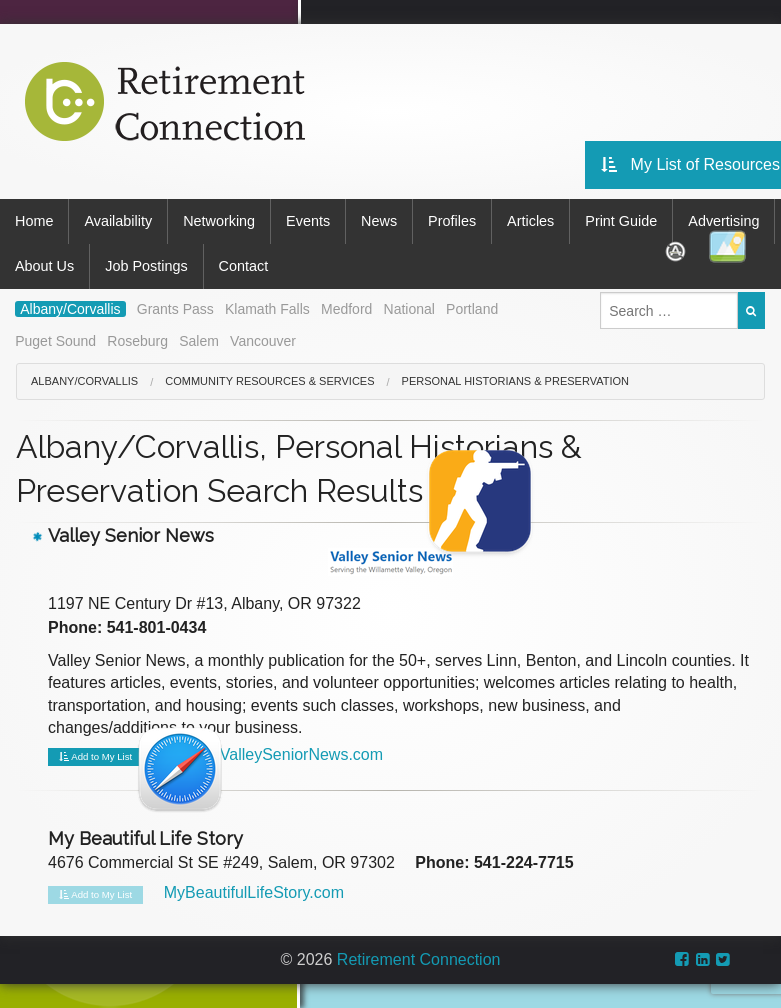 Image resolution: width=781 pixels, height=1008 pixels. I want to click on check for available software updates, so click(675, 251).